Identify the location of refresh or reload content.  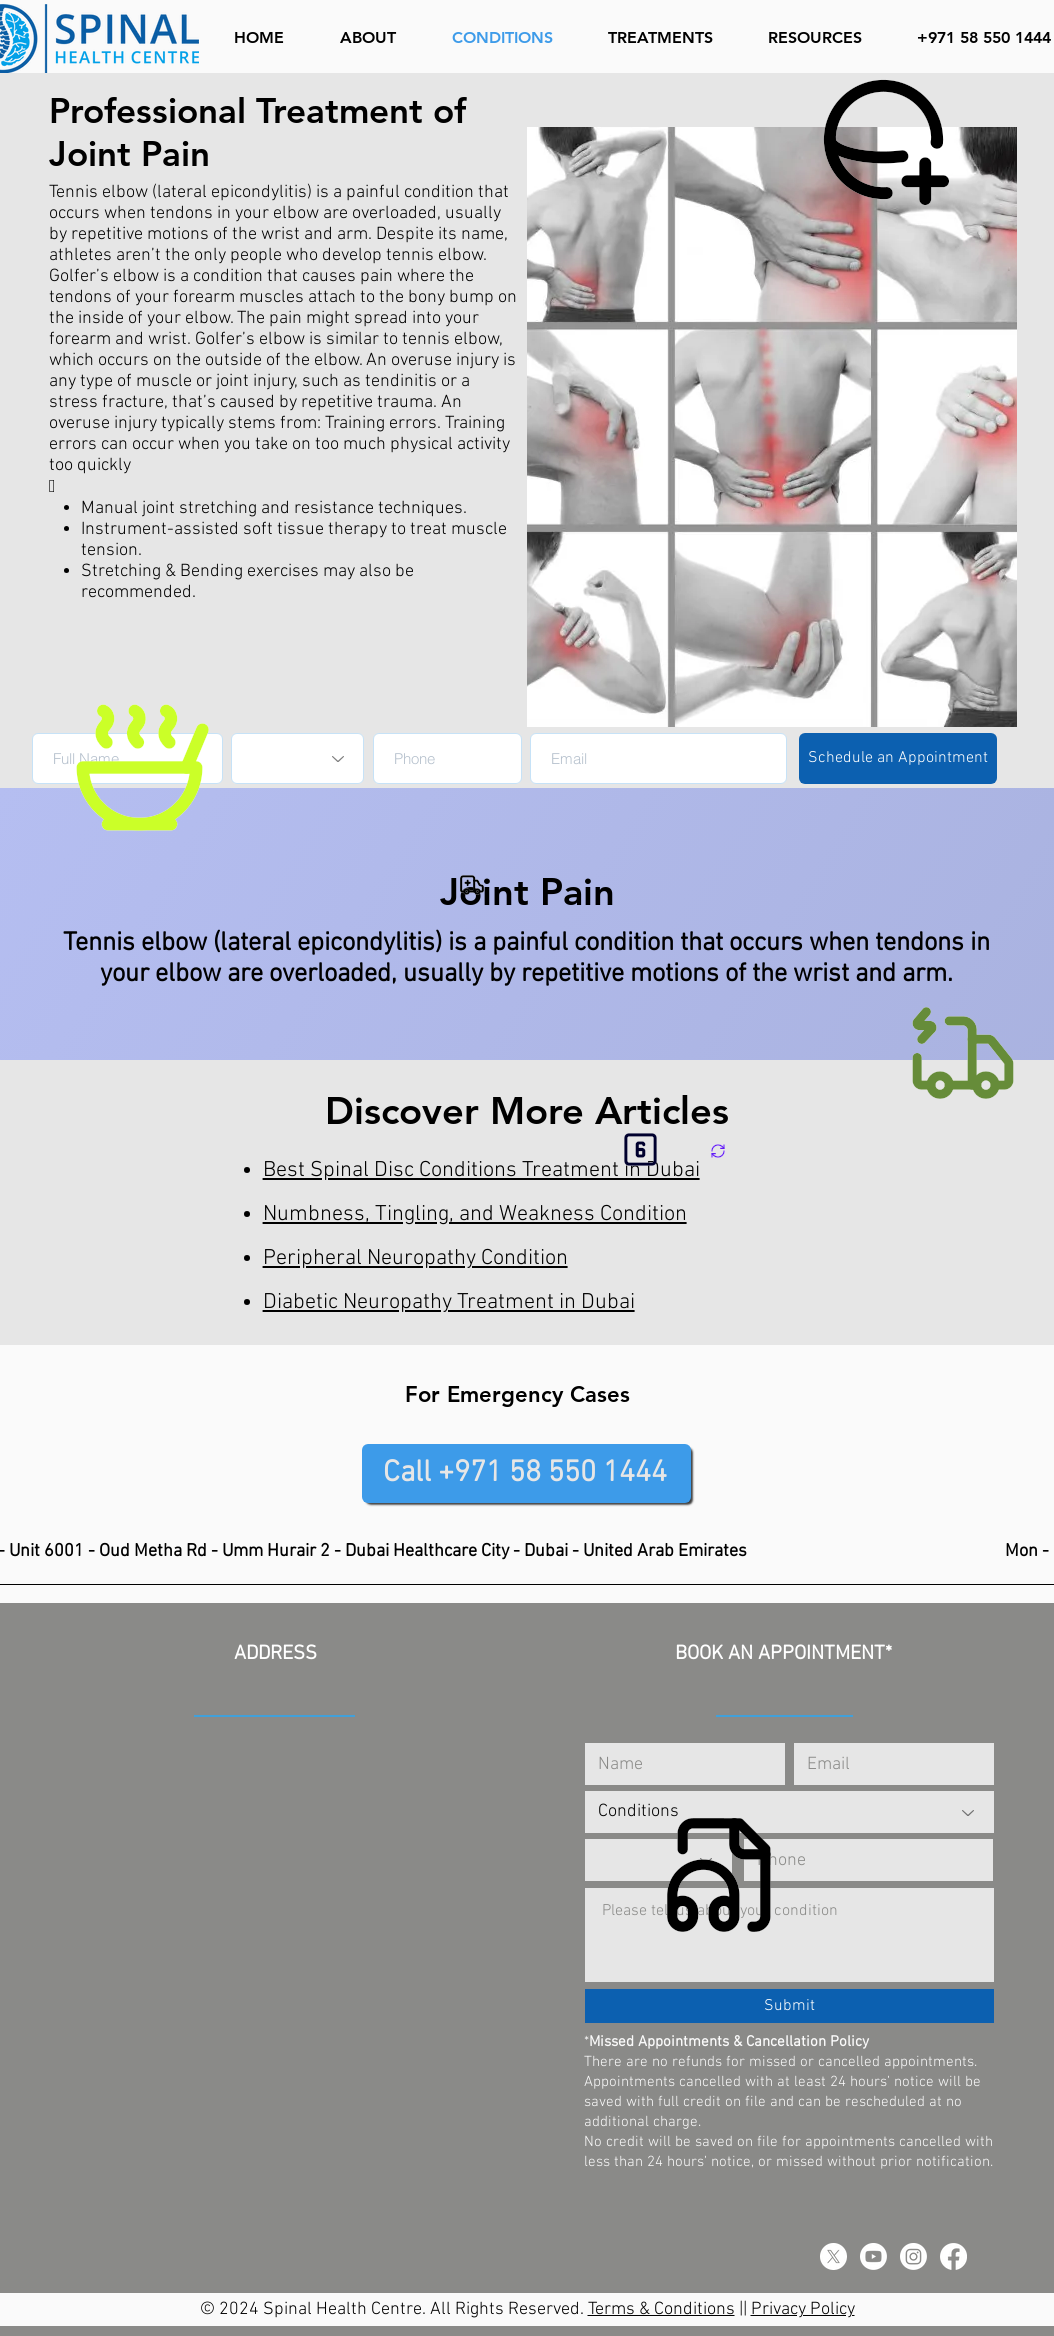
(718, 1151).